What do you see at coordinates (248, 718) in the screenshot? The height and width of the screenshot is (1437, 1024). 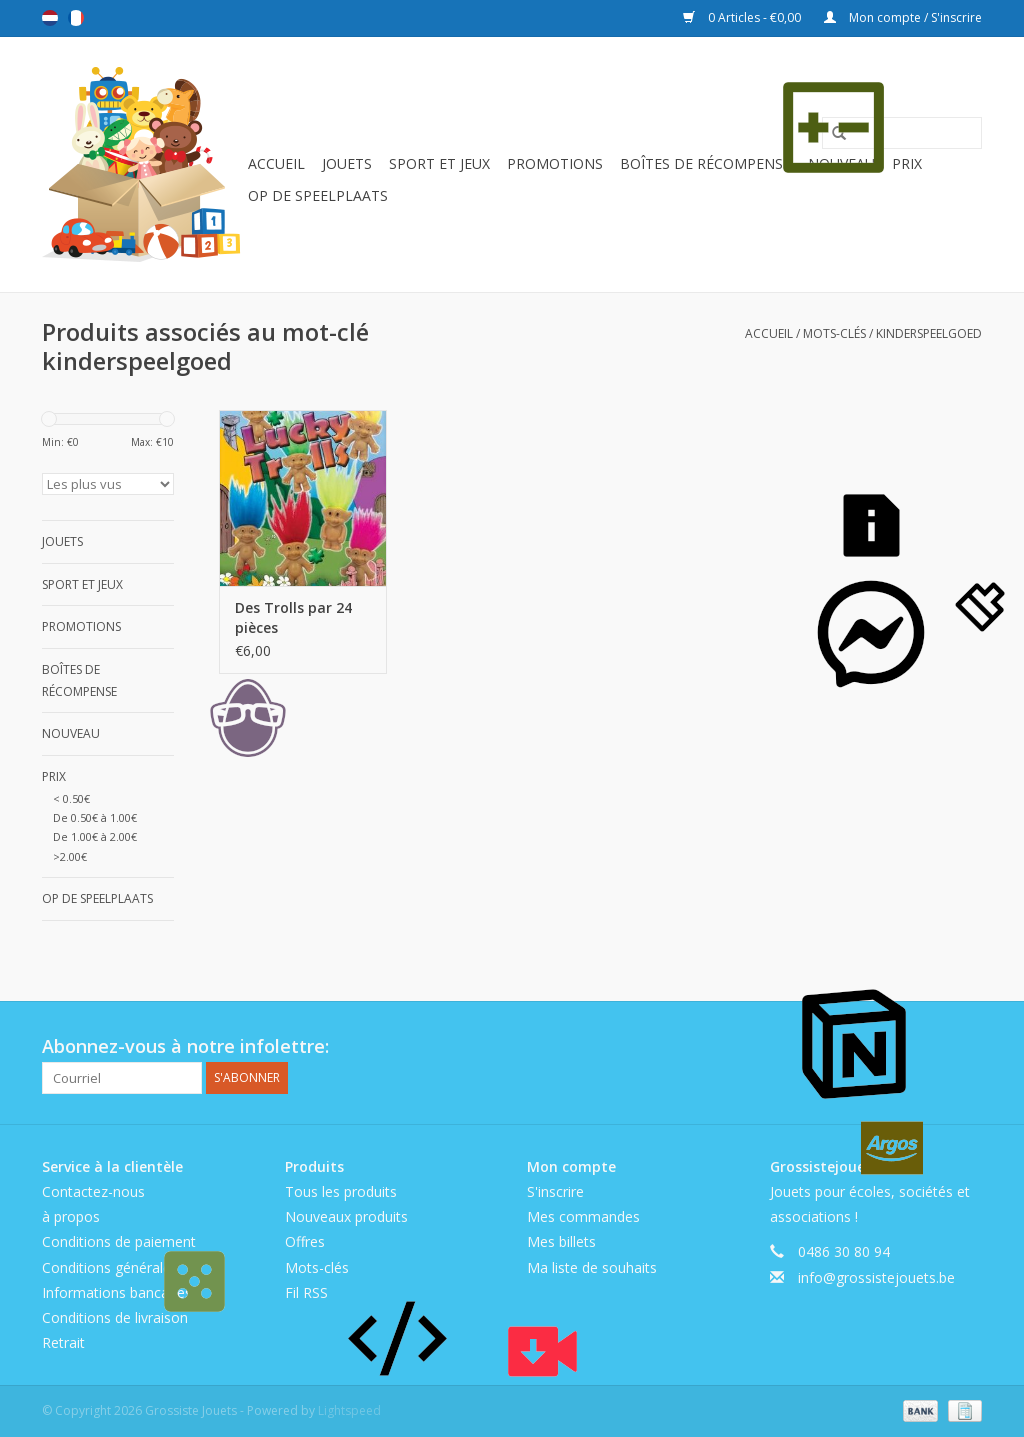 I see `egghead.io logo - access web development tutorials and courses` at bounding box center [248, 718].